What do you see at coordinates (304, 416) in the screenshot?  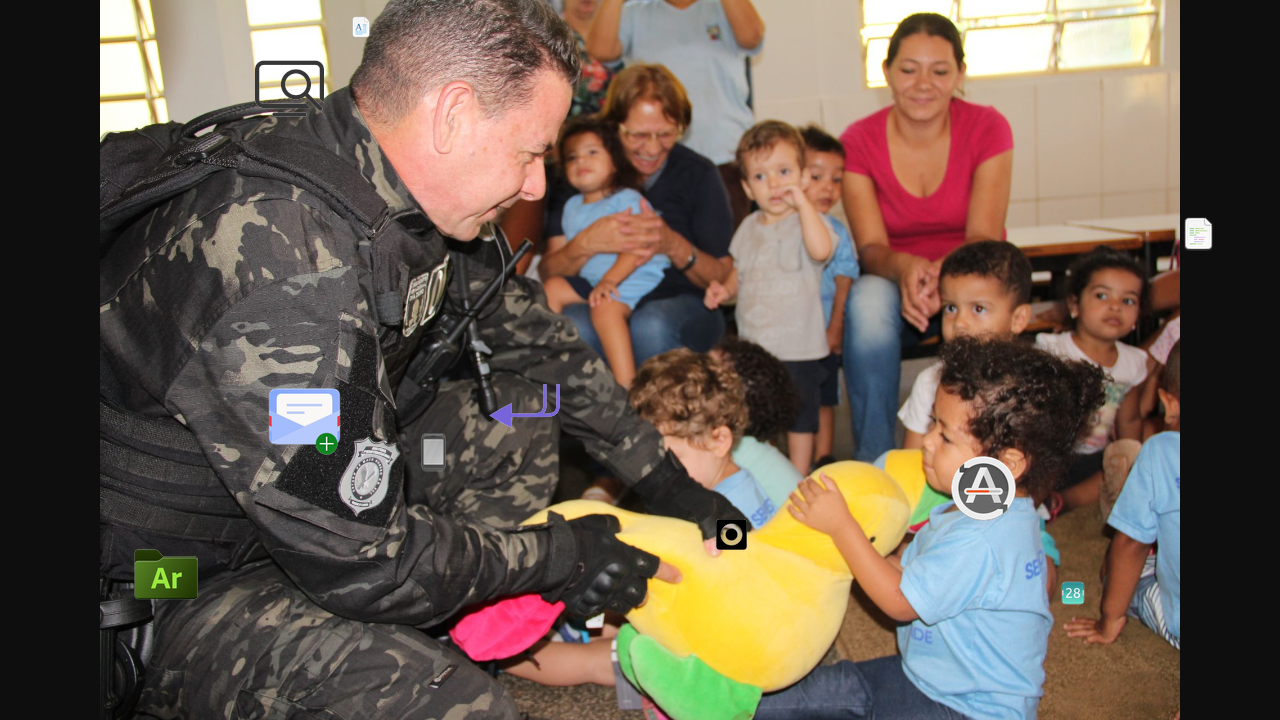 I see `compose a new email message` at bounding box center [304, 416].